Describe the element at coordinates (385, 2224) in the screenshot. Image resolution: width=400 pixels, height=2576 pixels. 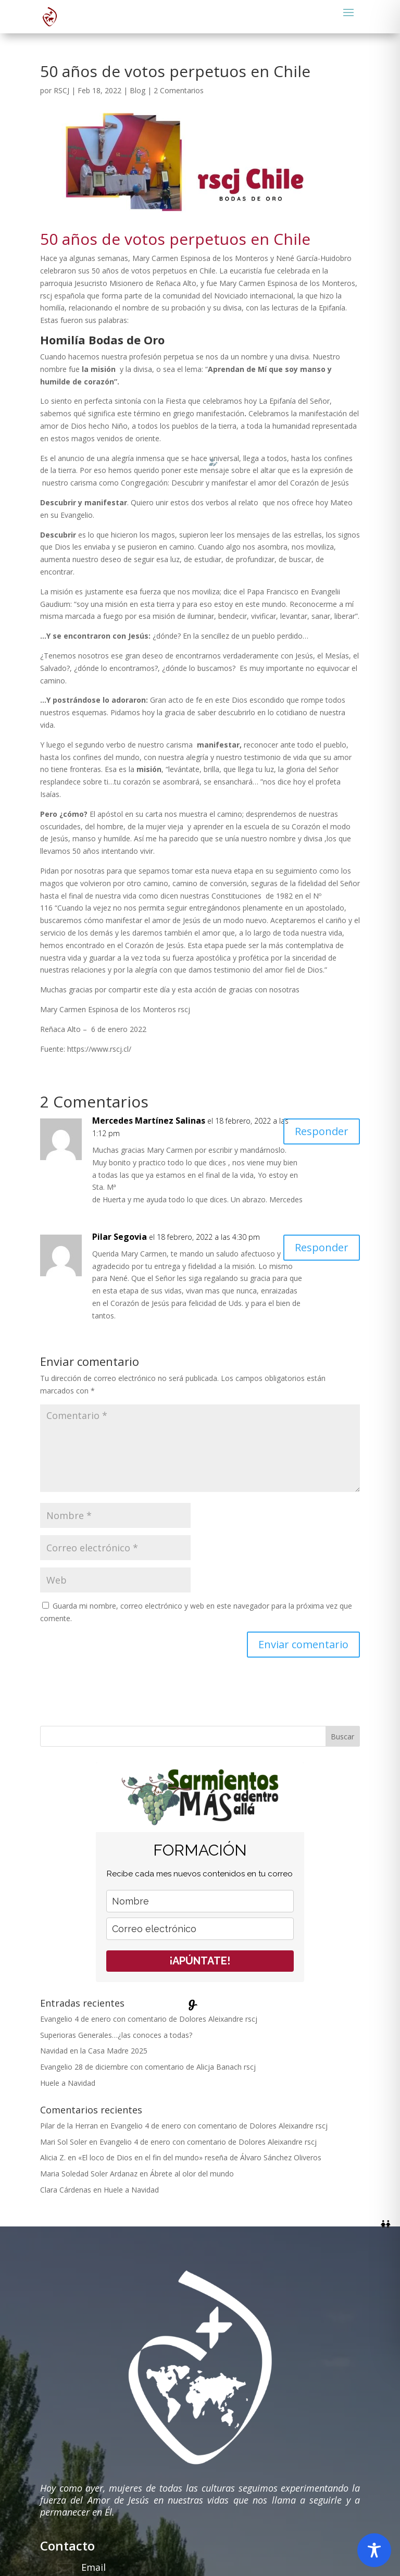
I see `indicates child-friendly or family content` at that location.